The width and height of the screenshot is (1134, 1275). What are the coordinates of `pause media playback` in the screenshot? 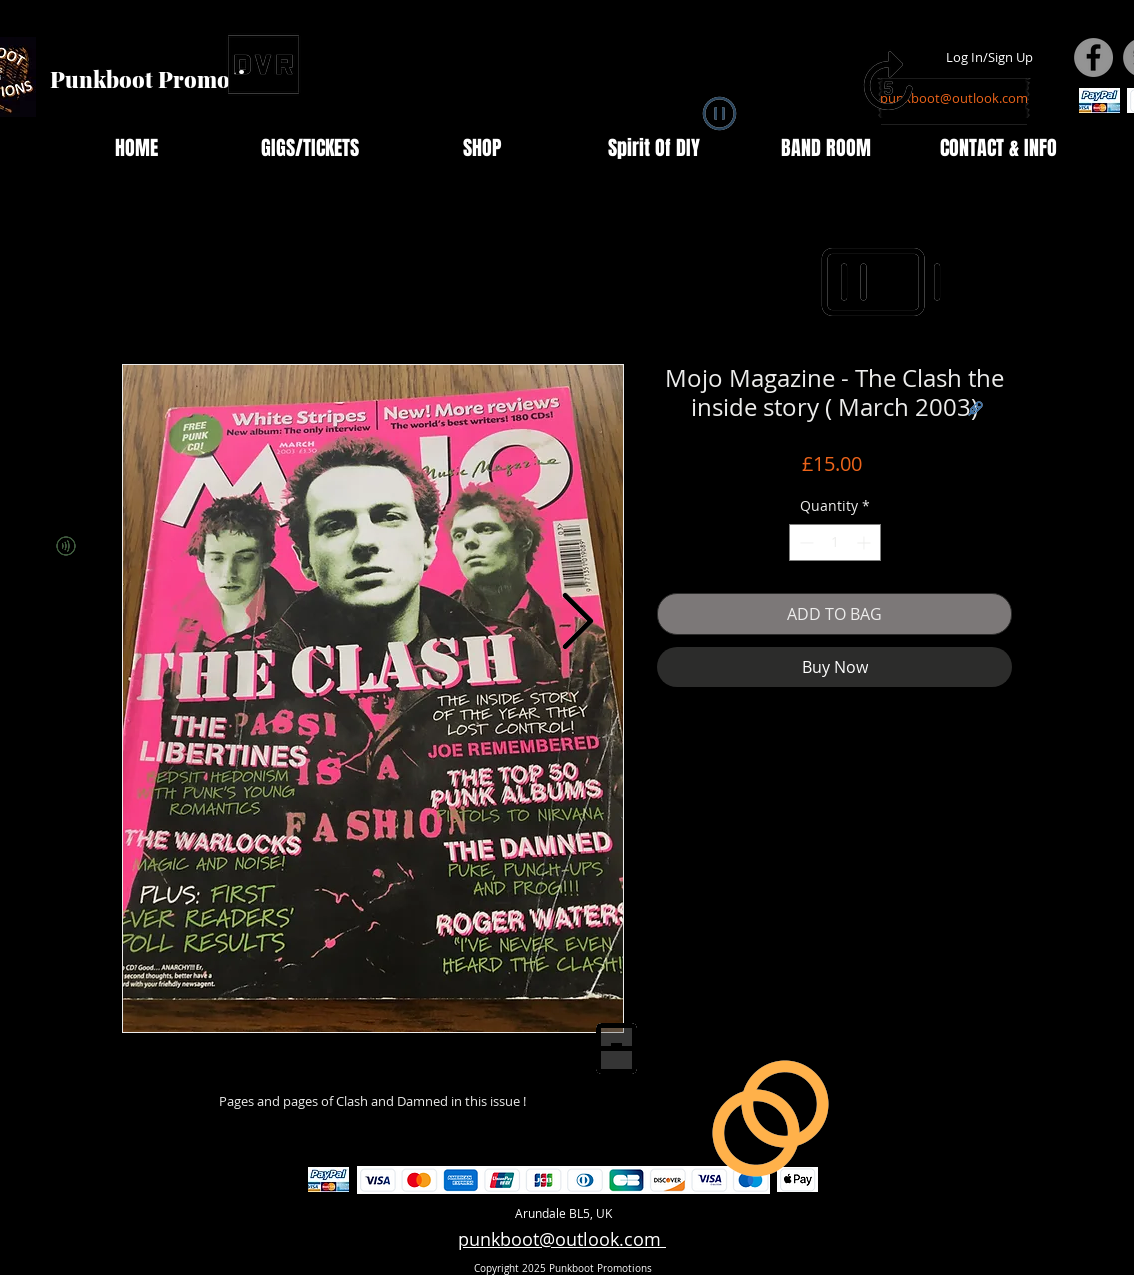 It's located at (719, 113).